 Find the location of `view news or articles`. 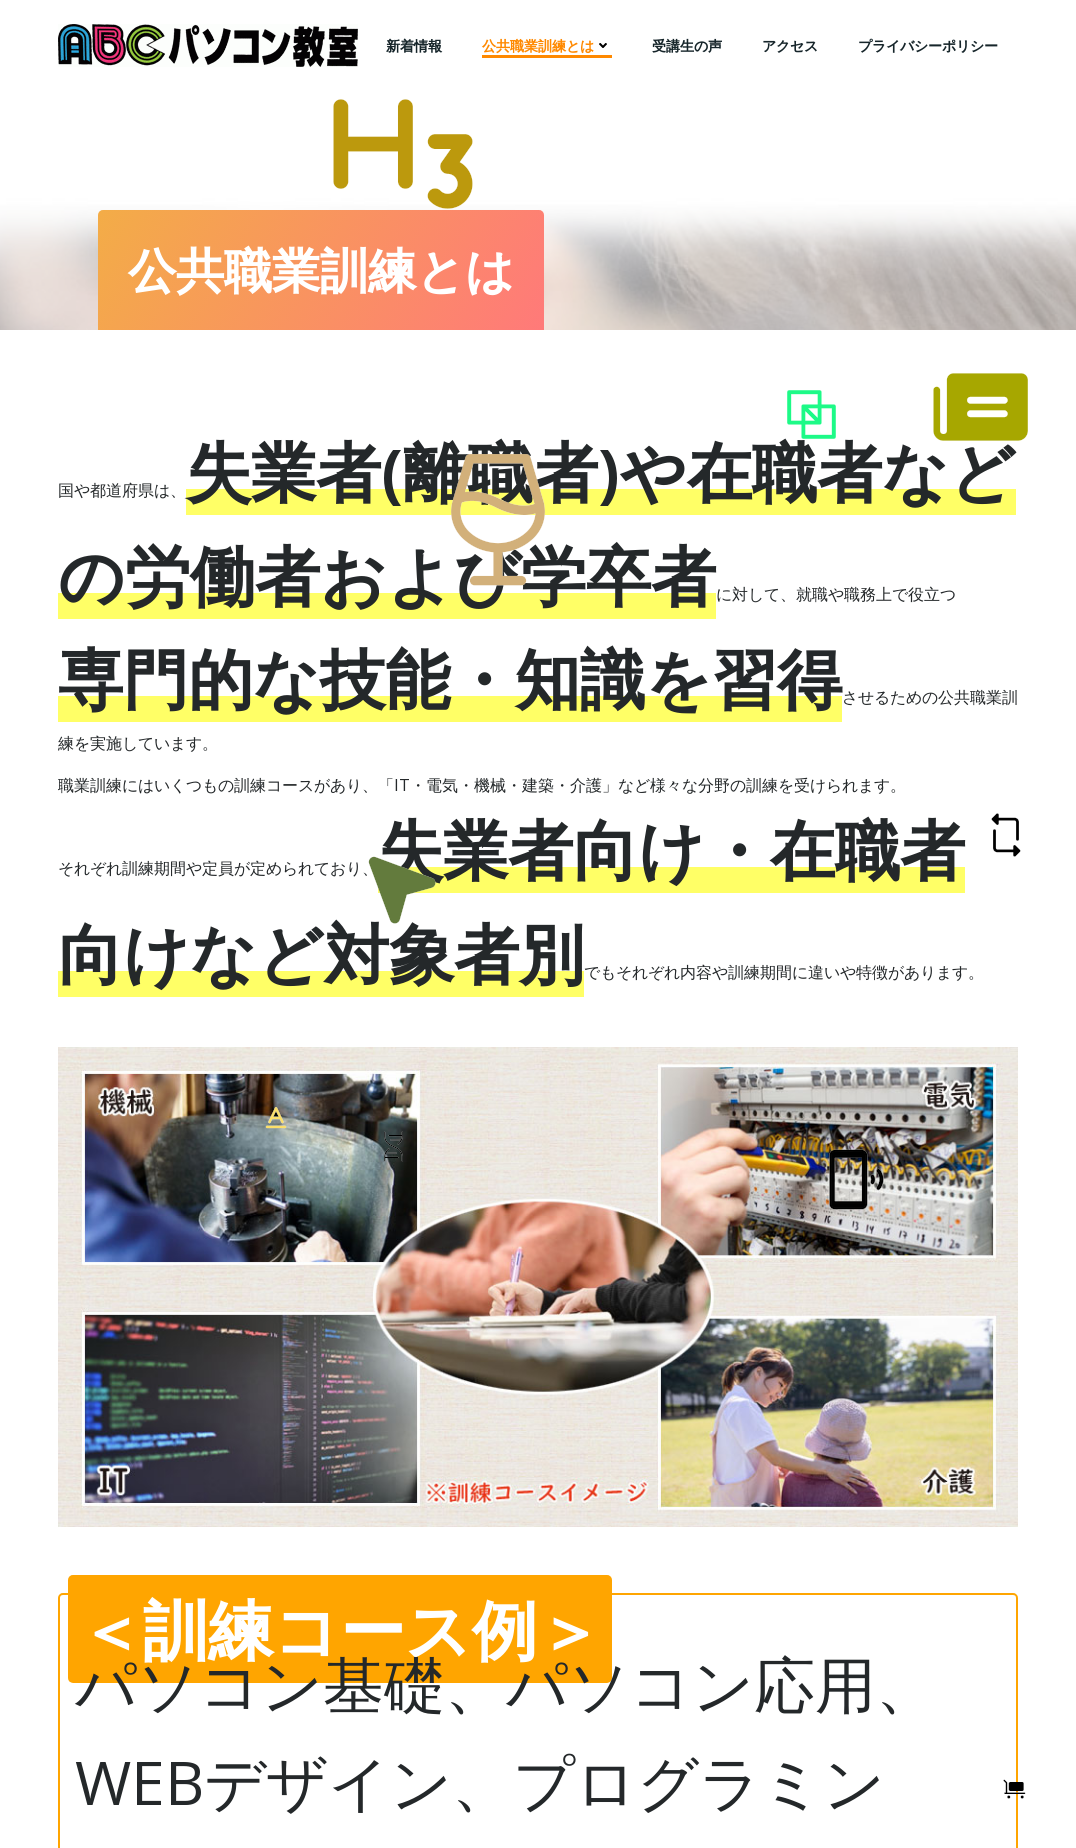

view news or articles is located at coordinates (984, 407).